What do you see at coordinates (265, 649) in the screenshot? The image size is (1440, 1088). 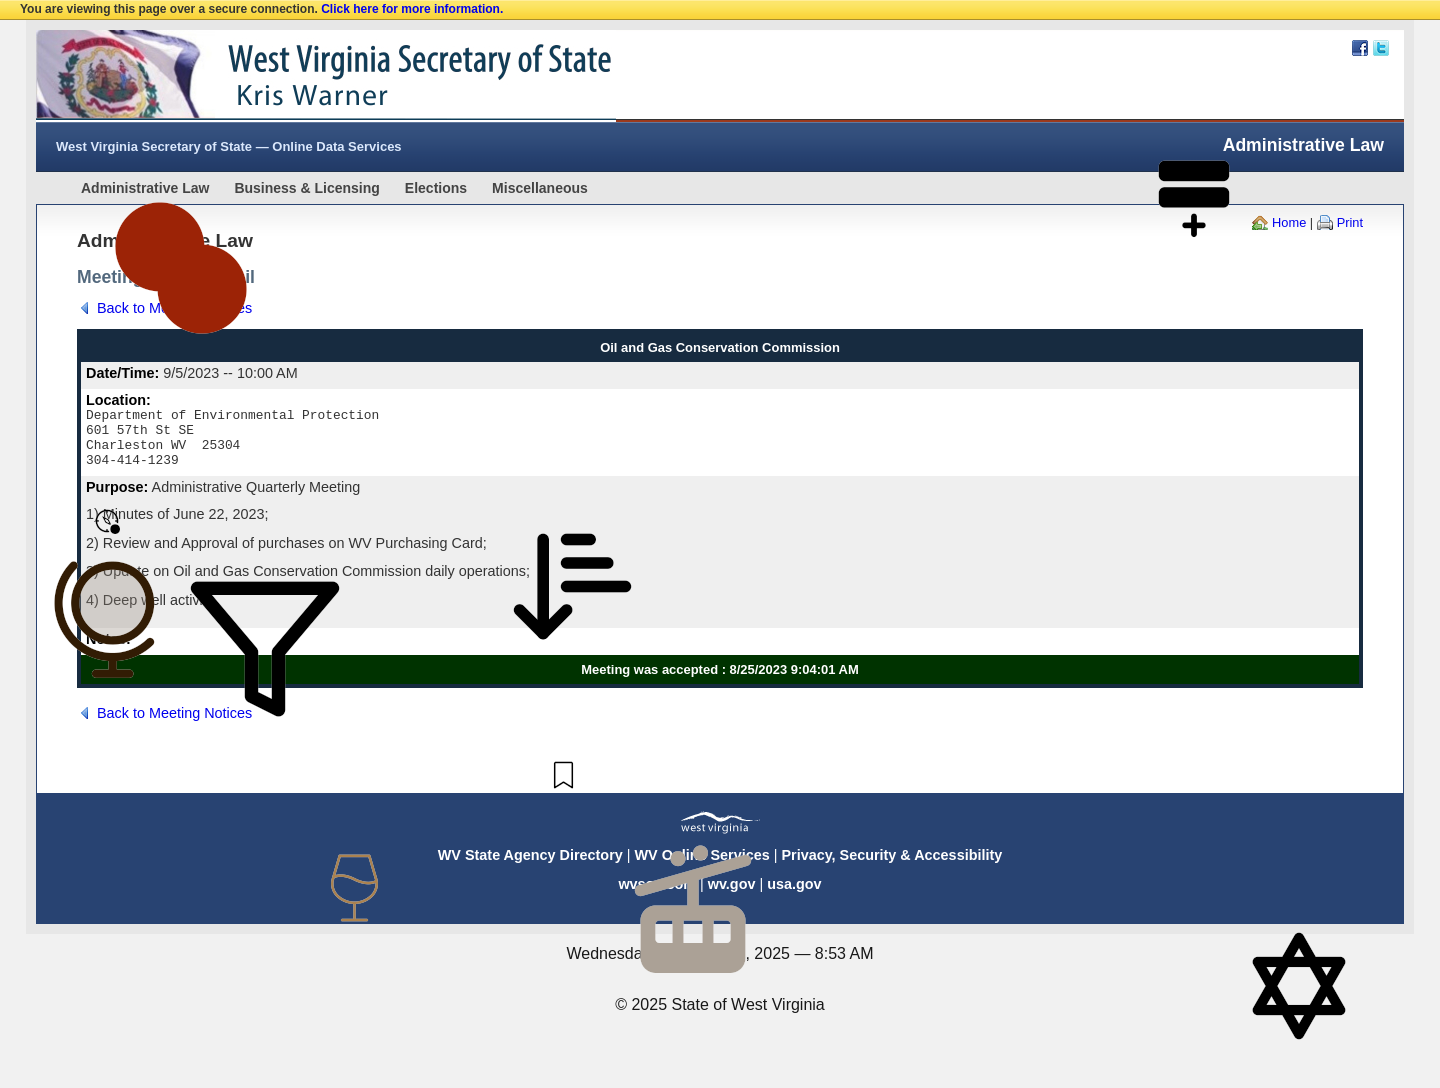 I see `filter or sort content` at bounding box center [265, 649].